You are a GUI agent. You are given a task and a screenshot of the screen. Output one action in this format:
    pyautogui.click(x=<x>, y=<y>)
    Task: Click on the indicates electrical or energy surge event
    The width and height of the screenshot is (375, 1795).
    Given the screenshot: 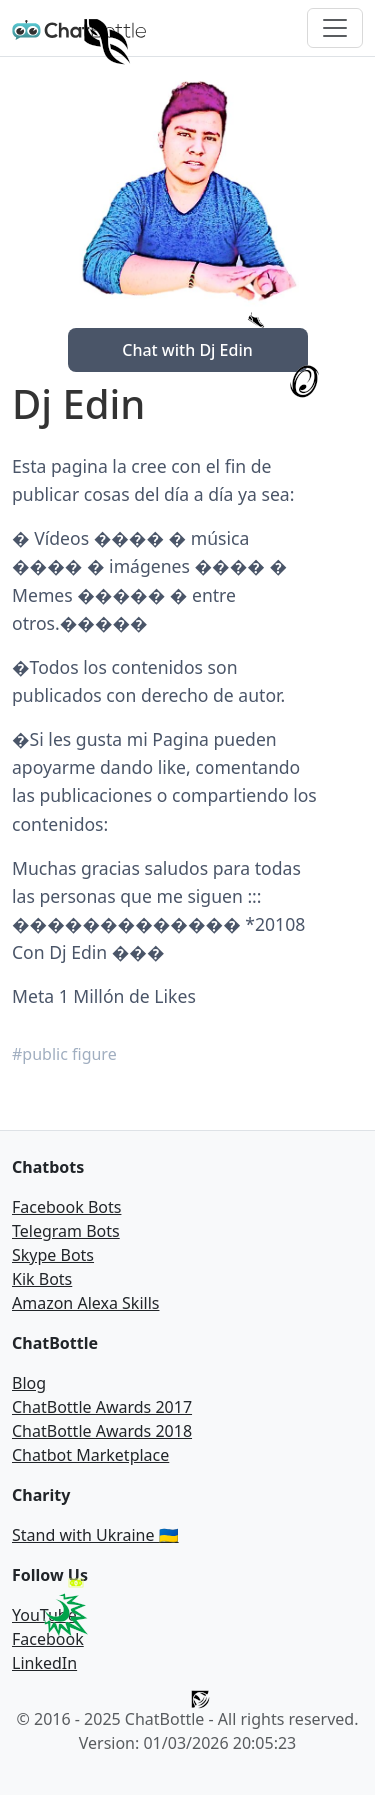 What is the action you would take?
    pyautogui.click(x=66, y=1614)
    